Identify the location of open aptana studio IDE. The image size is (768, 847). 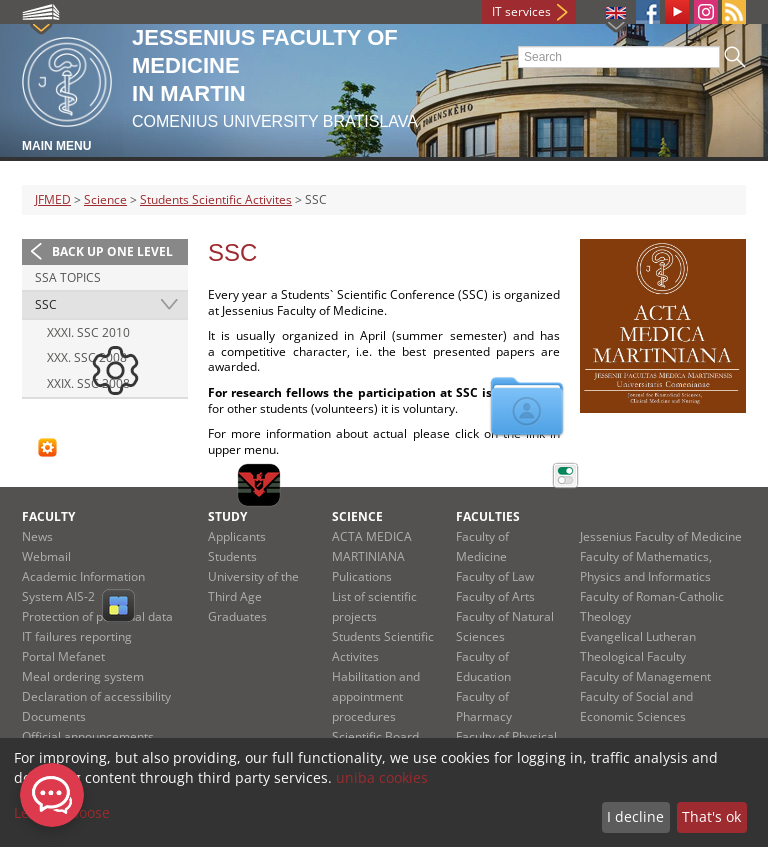
(47, 447).